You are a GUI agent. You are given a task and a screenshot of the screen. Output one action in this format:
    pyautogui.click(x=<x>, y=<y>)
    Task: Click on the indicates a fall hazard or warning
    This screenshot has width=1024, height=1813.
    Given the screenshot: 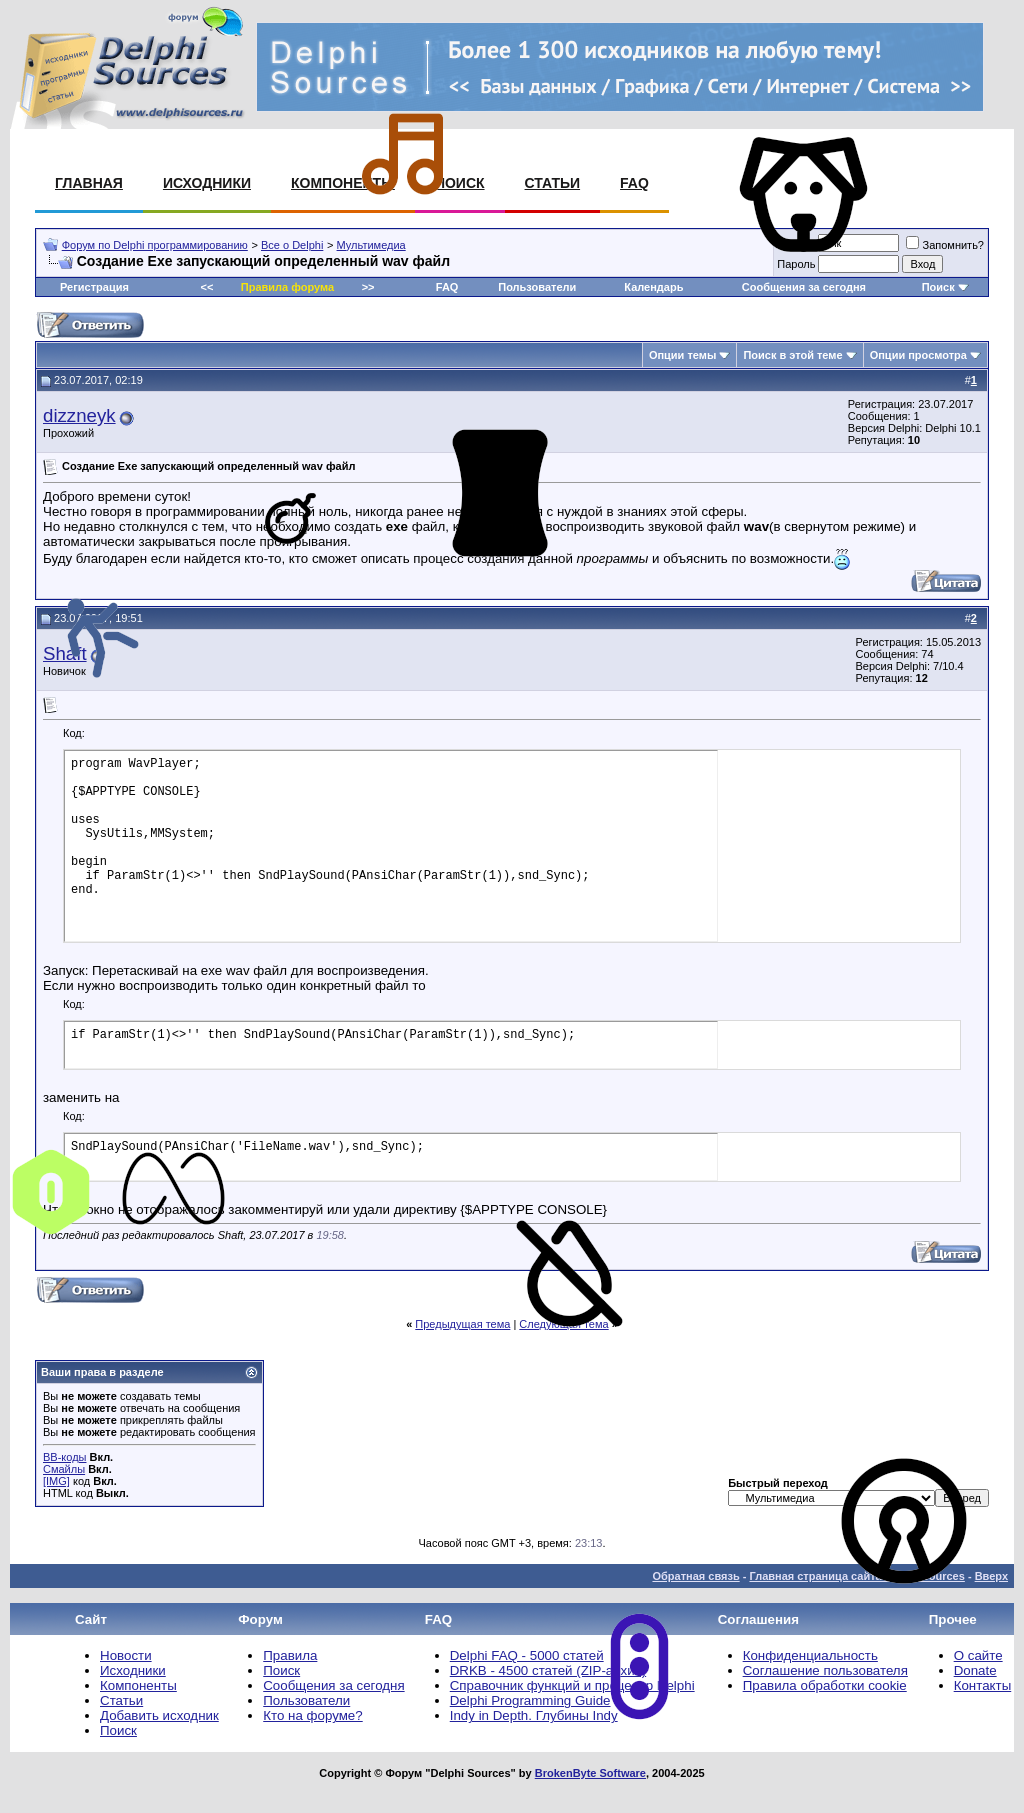 What is the action you would take?
    pyautogui.click(x=101, y=636)
    